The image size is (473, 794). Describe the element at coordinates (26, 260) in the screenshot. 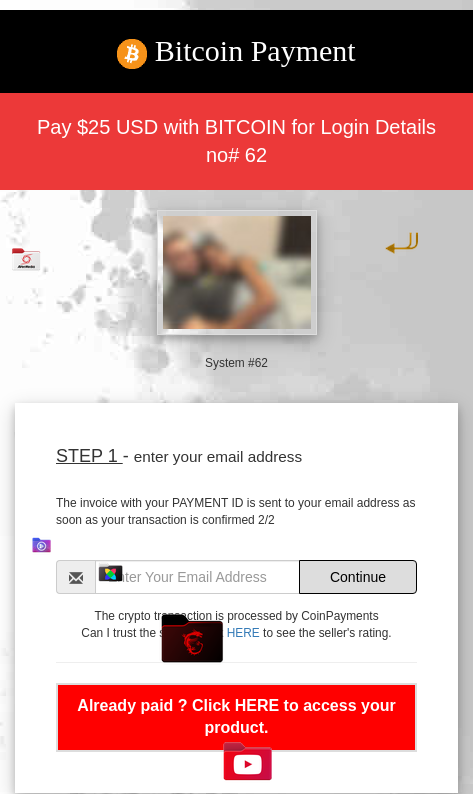

I see `open AverMedia application folder` at that location.